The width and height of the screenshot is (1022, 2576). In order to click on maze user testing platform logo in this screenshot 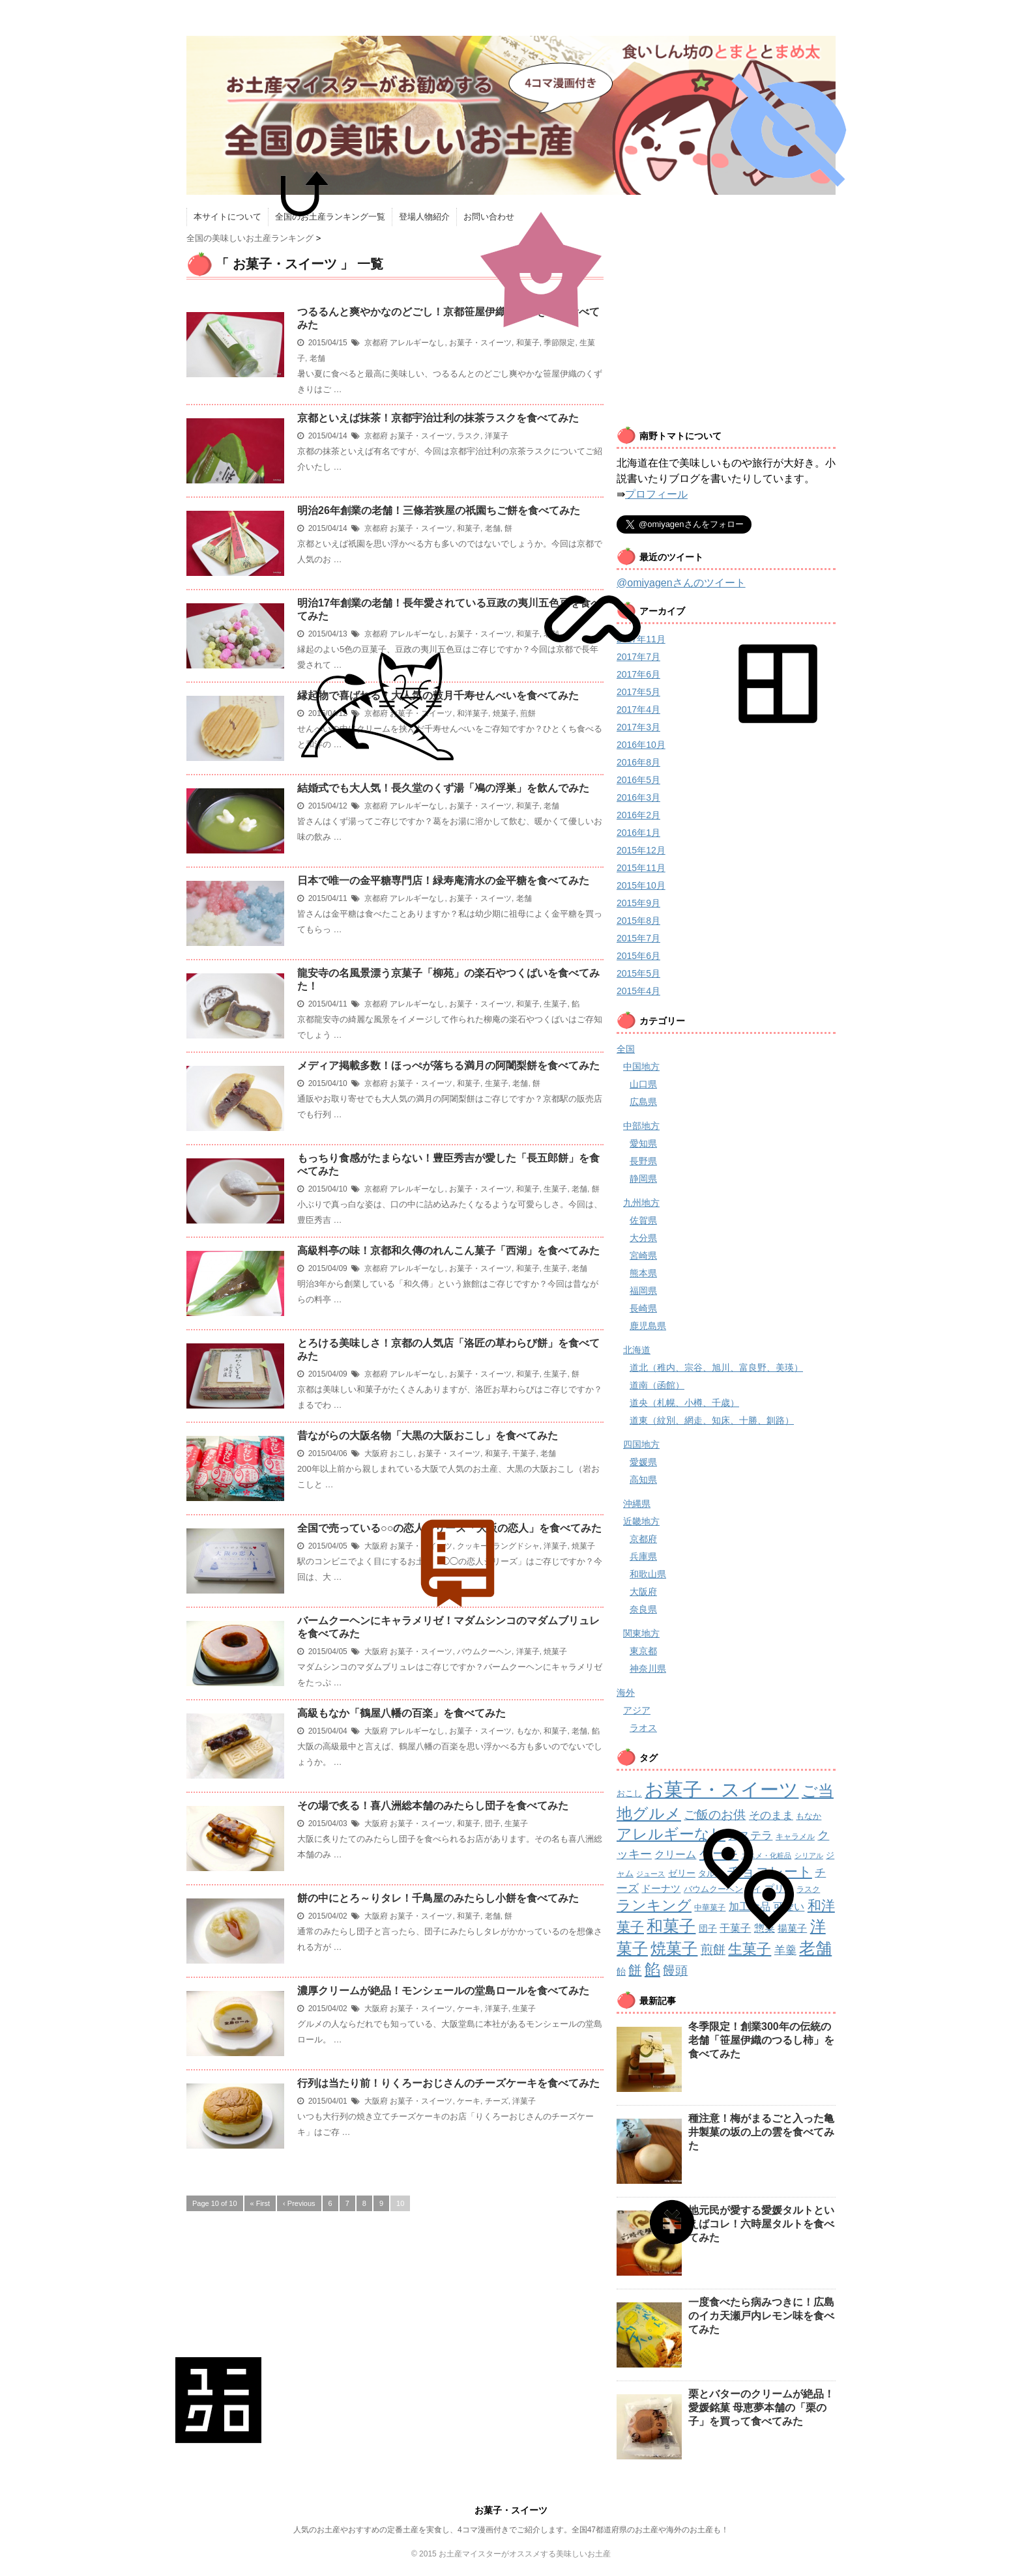, I will do `click(592, 620)`.